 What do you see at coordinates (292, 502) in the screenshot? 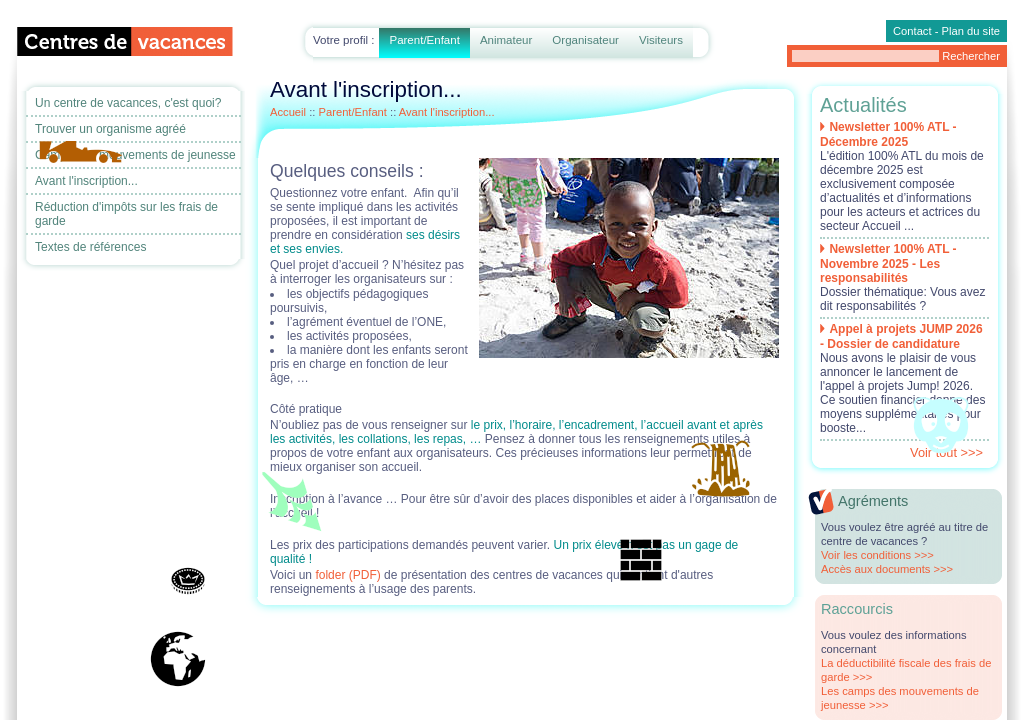
I see `launch projectile weapon in game` at bounding box center [292, 502].